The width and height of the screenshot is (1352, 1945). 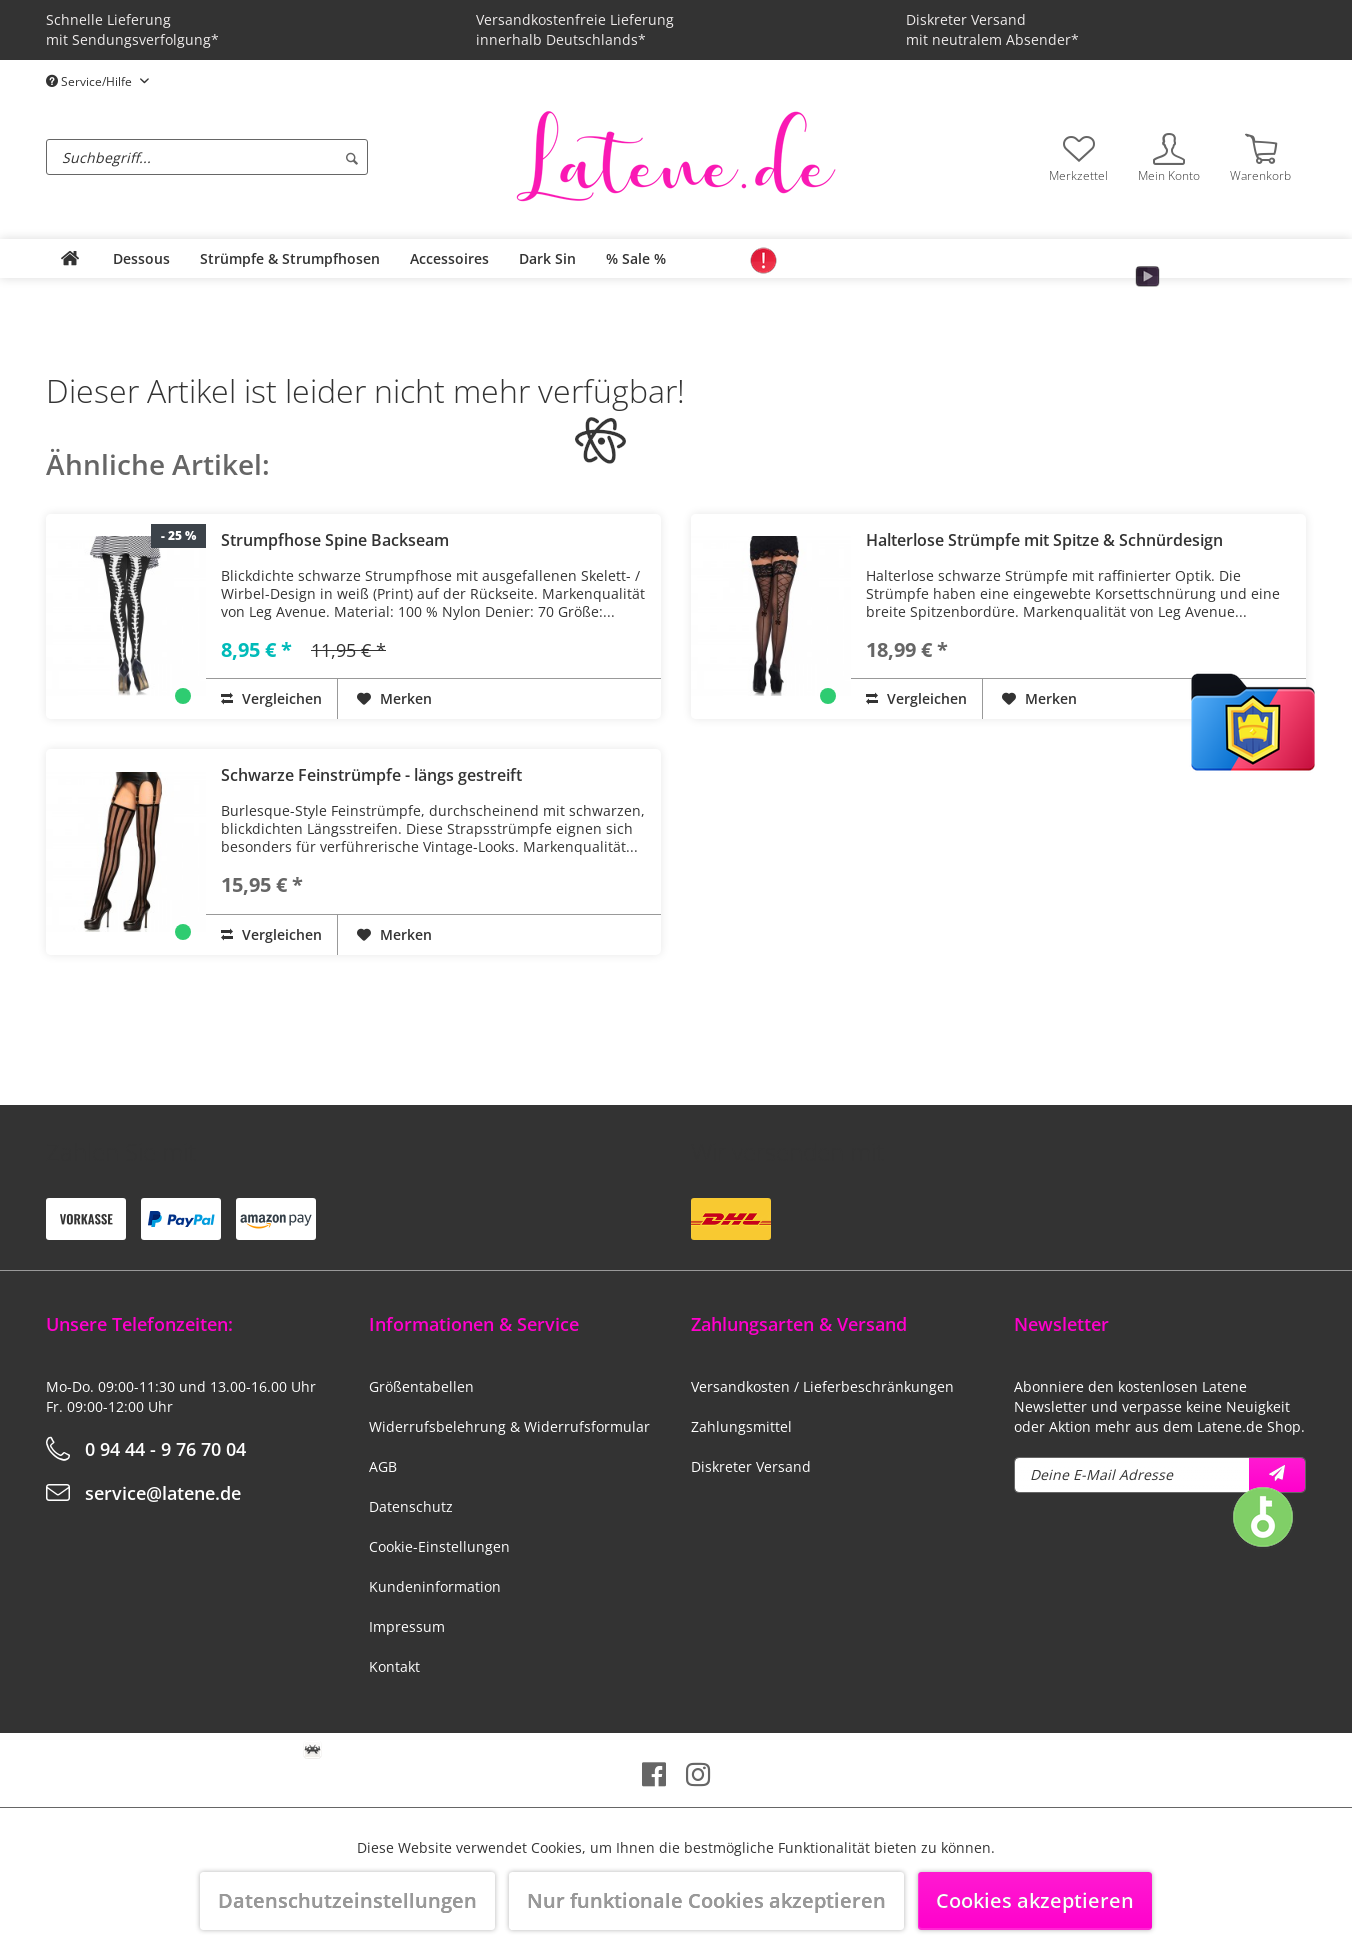 I want to click on video file type indicator, so click(x=1147, y=275).